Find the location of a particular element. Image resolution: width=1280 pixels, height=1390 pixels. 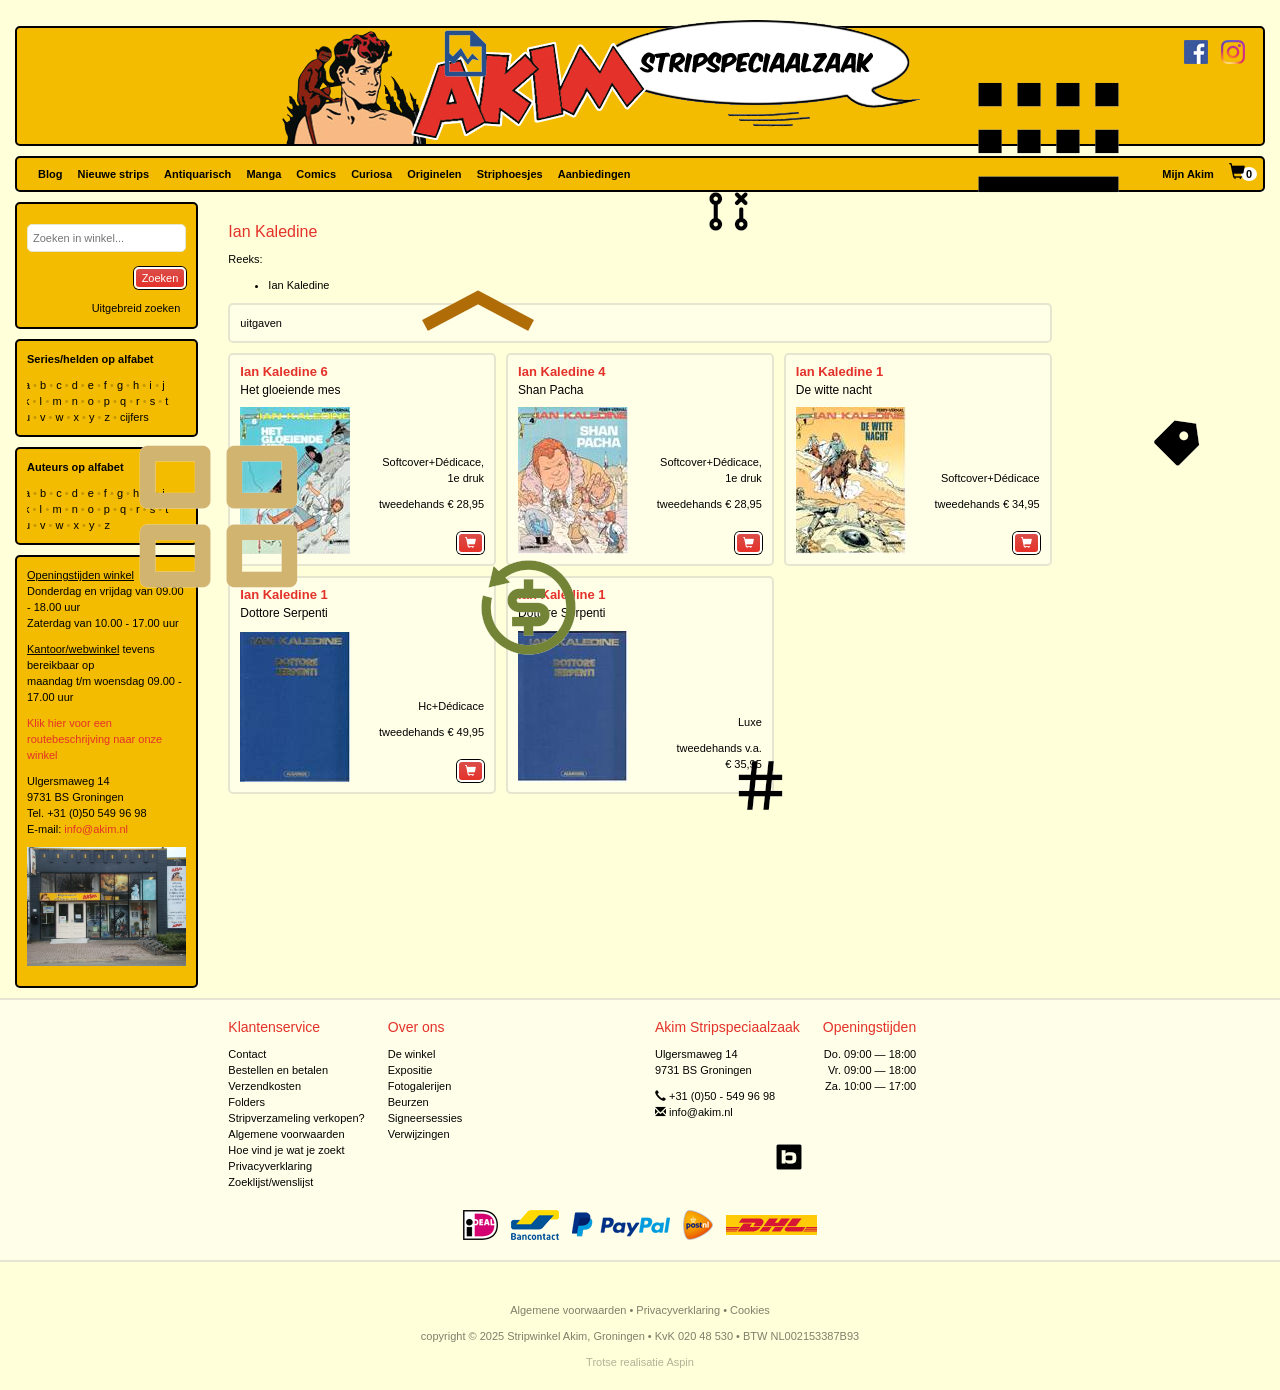

request a refund for a purchase is located at coordinates (528, 607).